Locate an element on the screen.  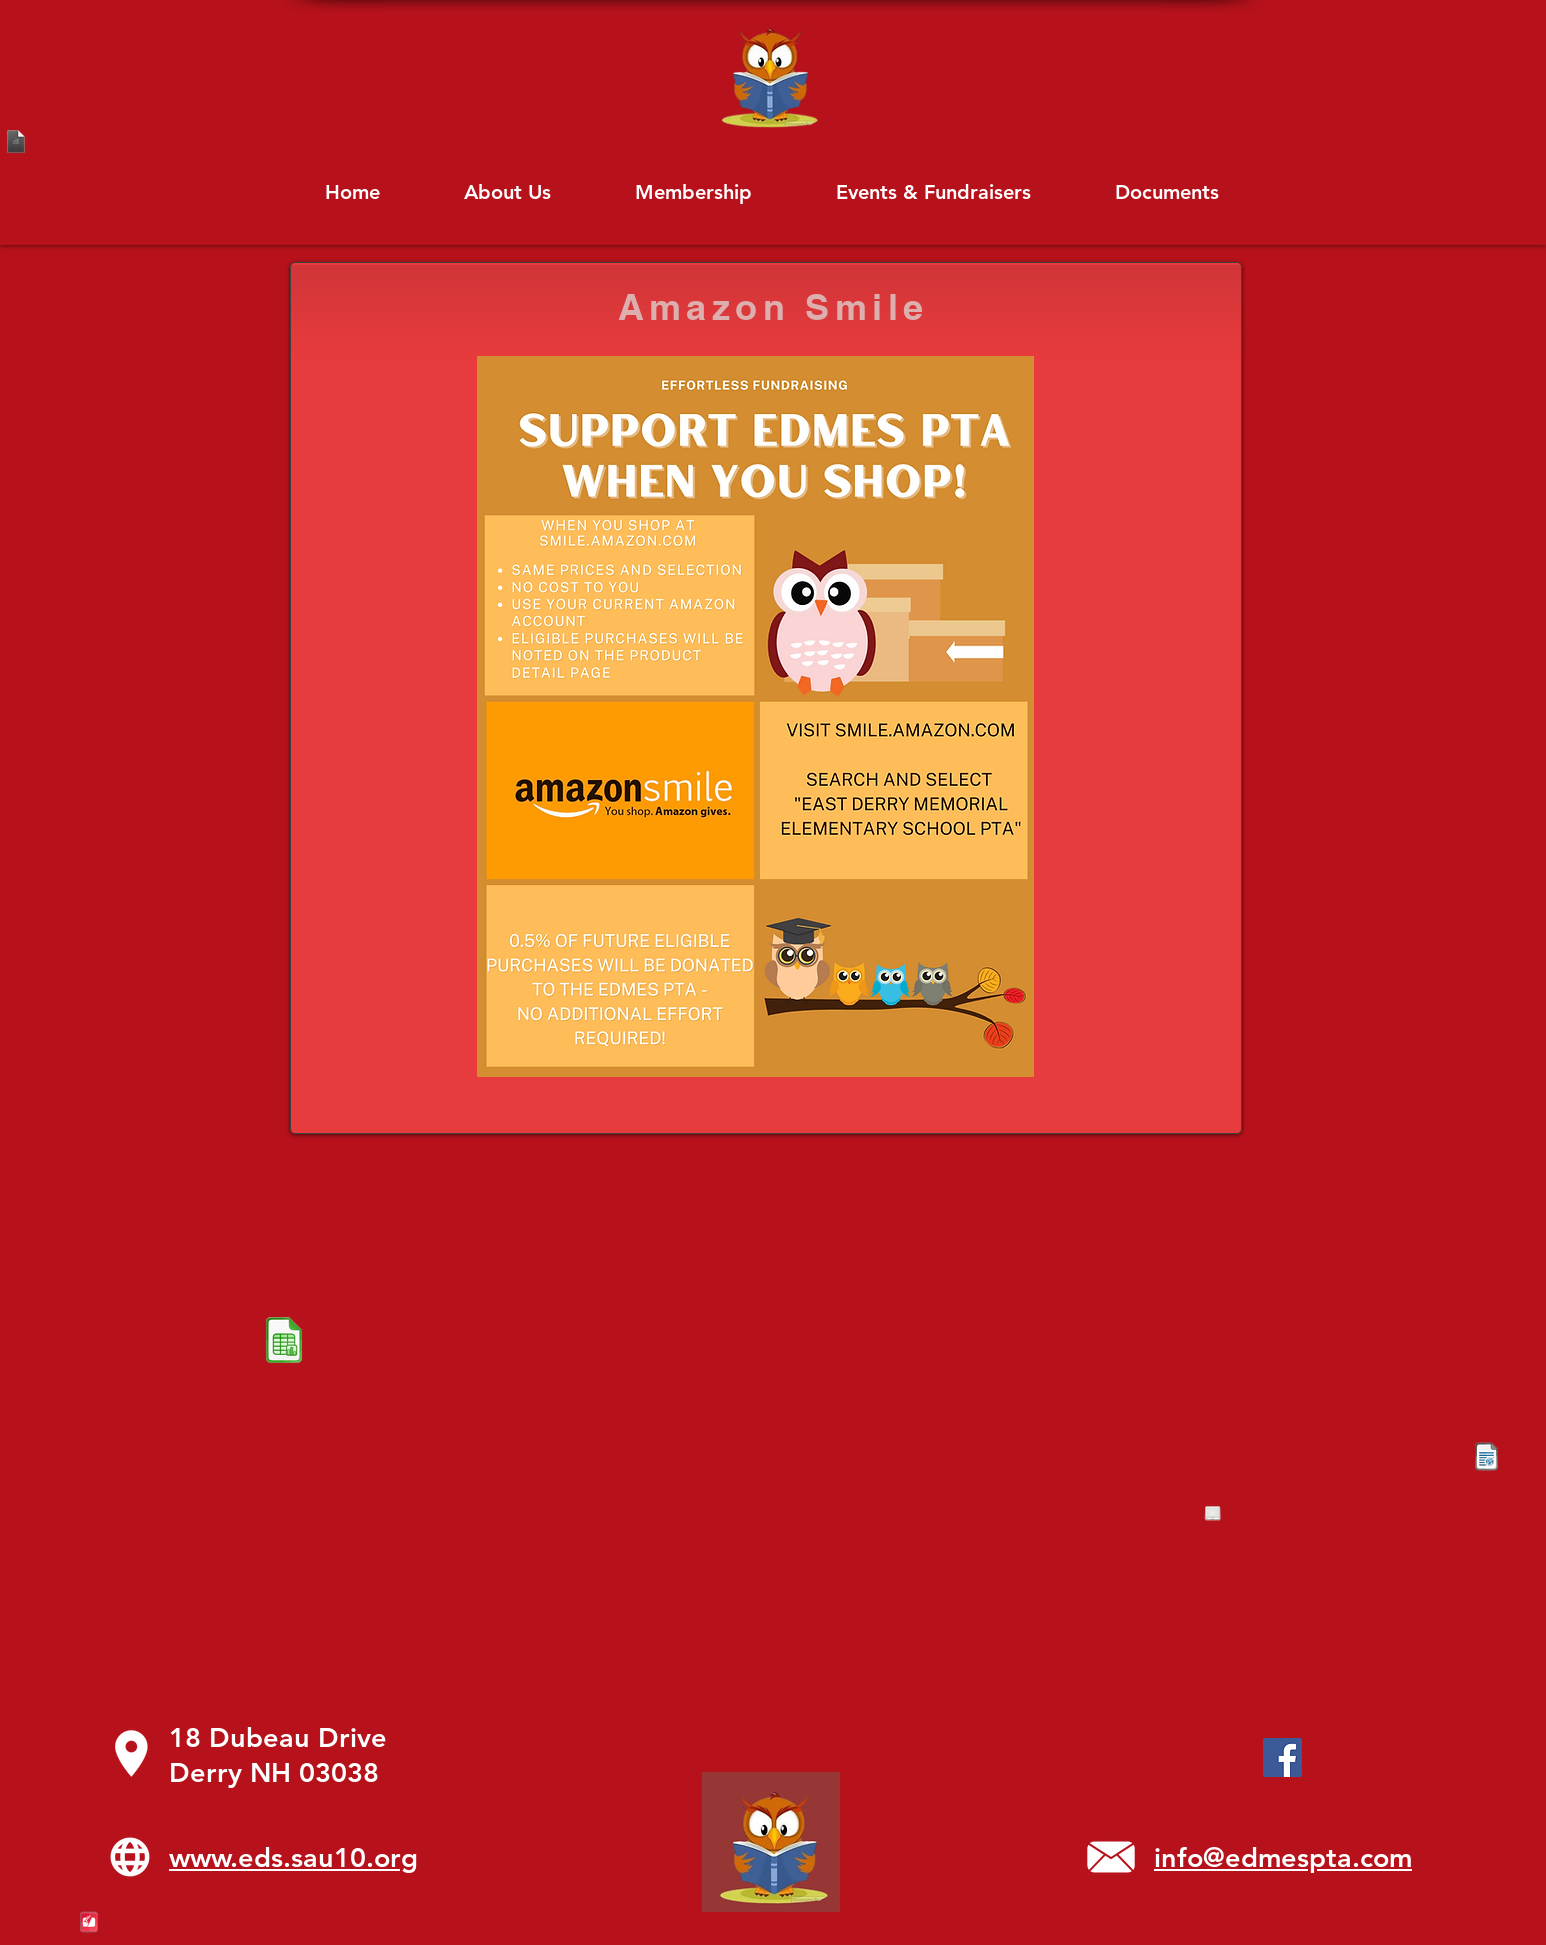
touchpad input device settings is located at coordinates (1212, 1513).